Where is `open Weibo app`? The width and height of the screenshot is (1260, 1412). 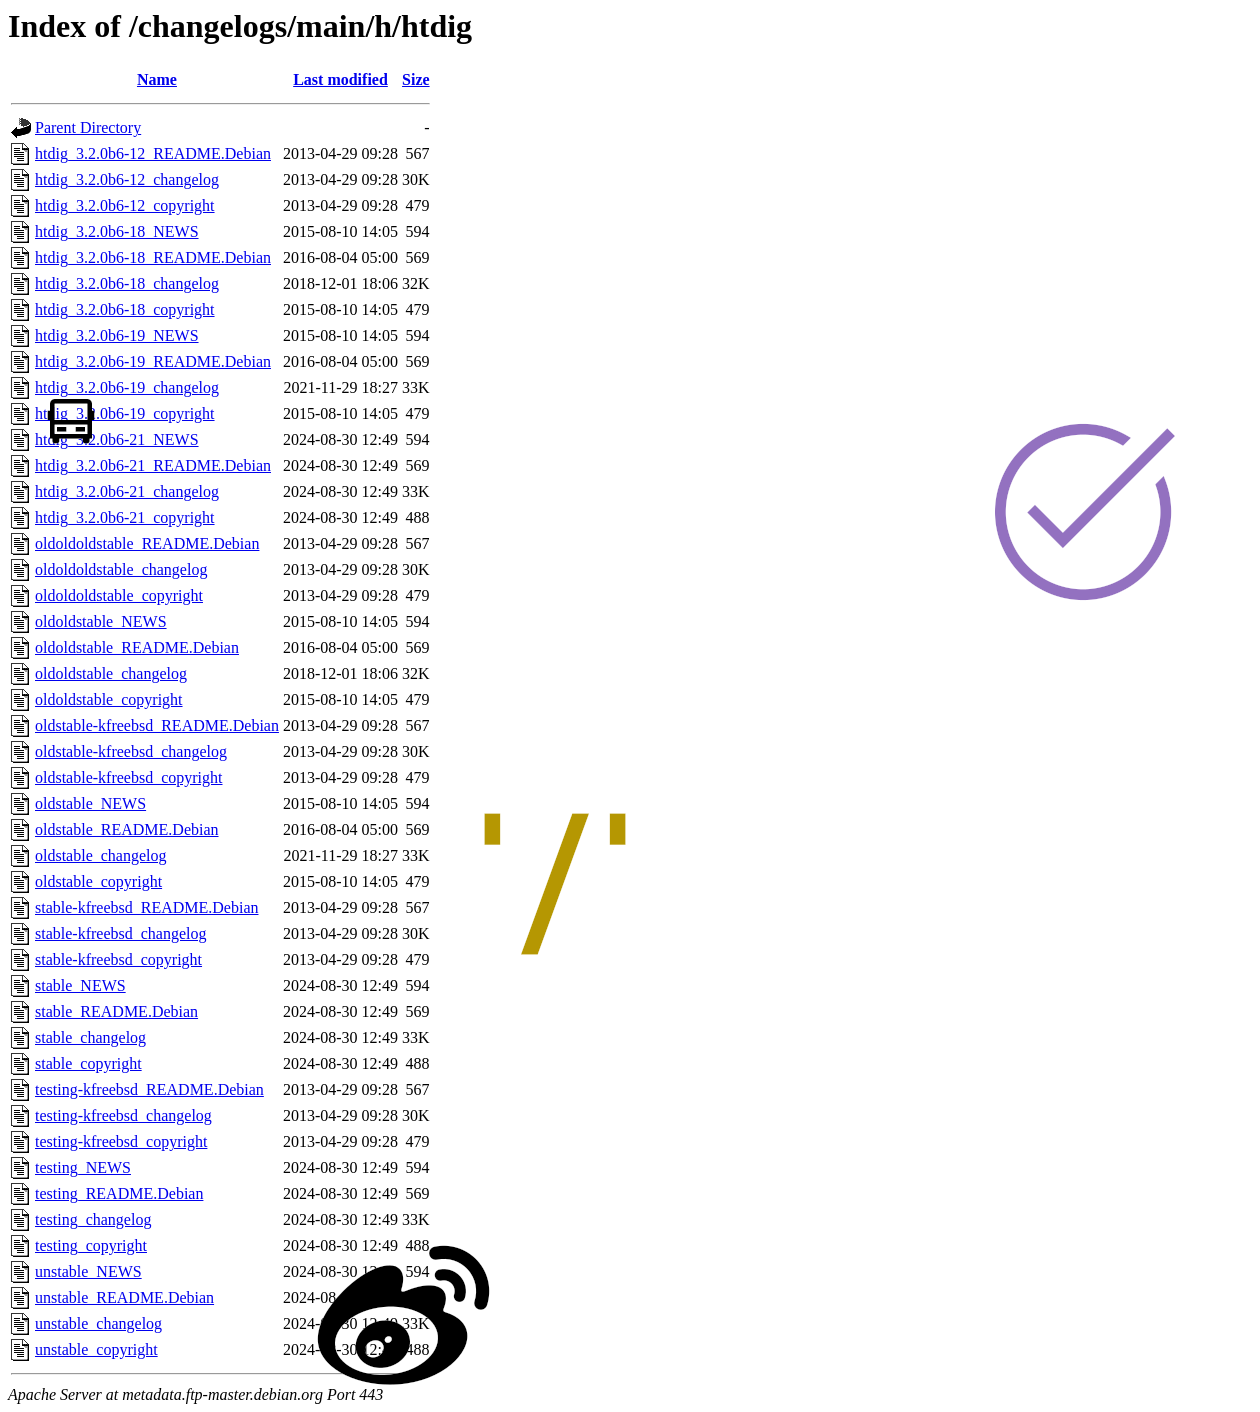
open Weibo app is located at coordinates (403, 1317).